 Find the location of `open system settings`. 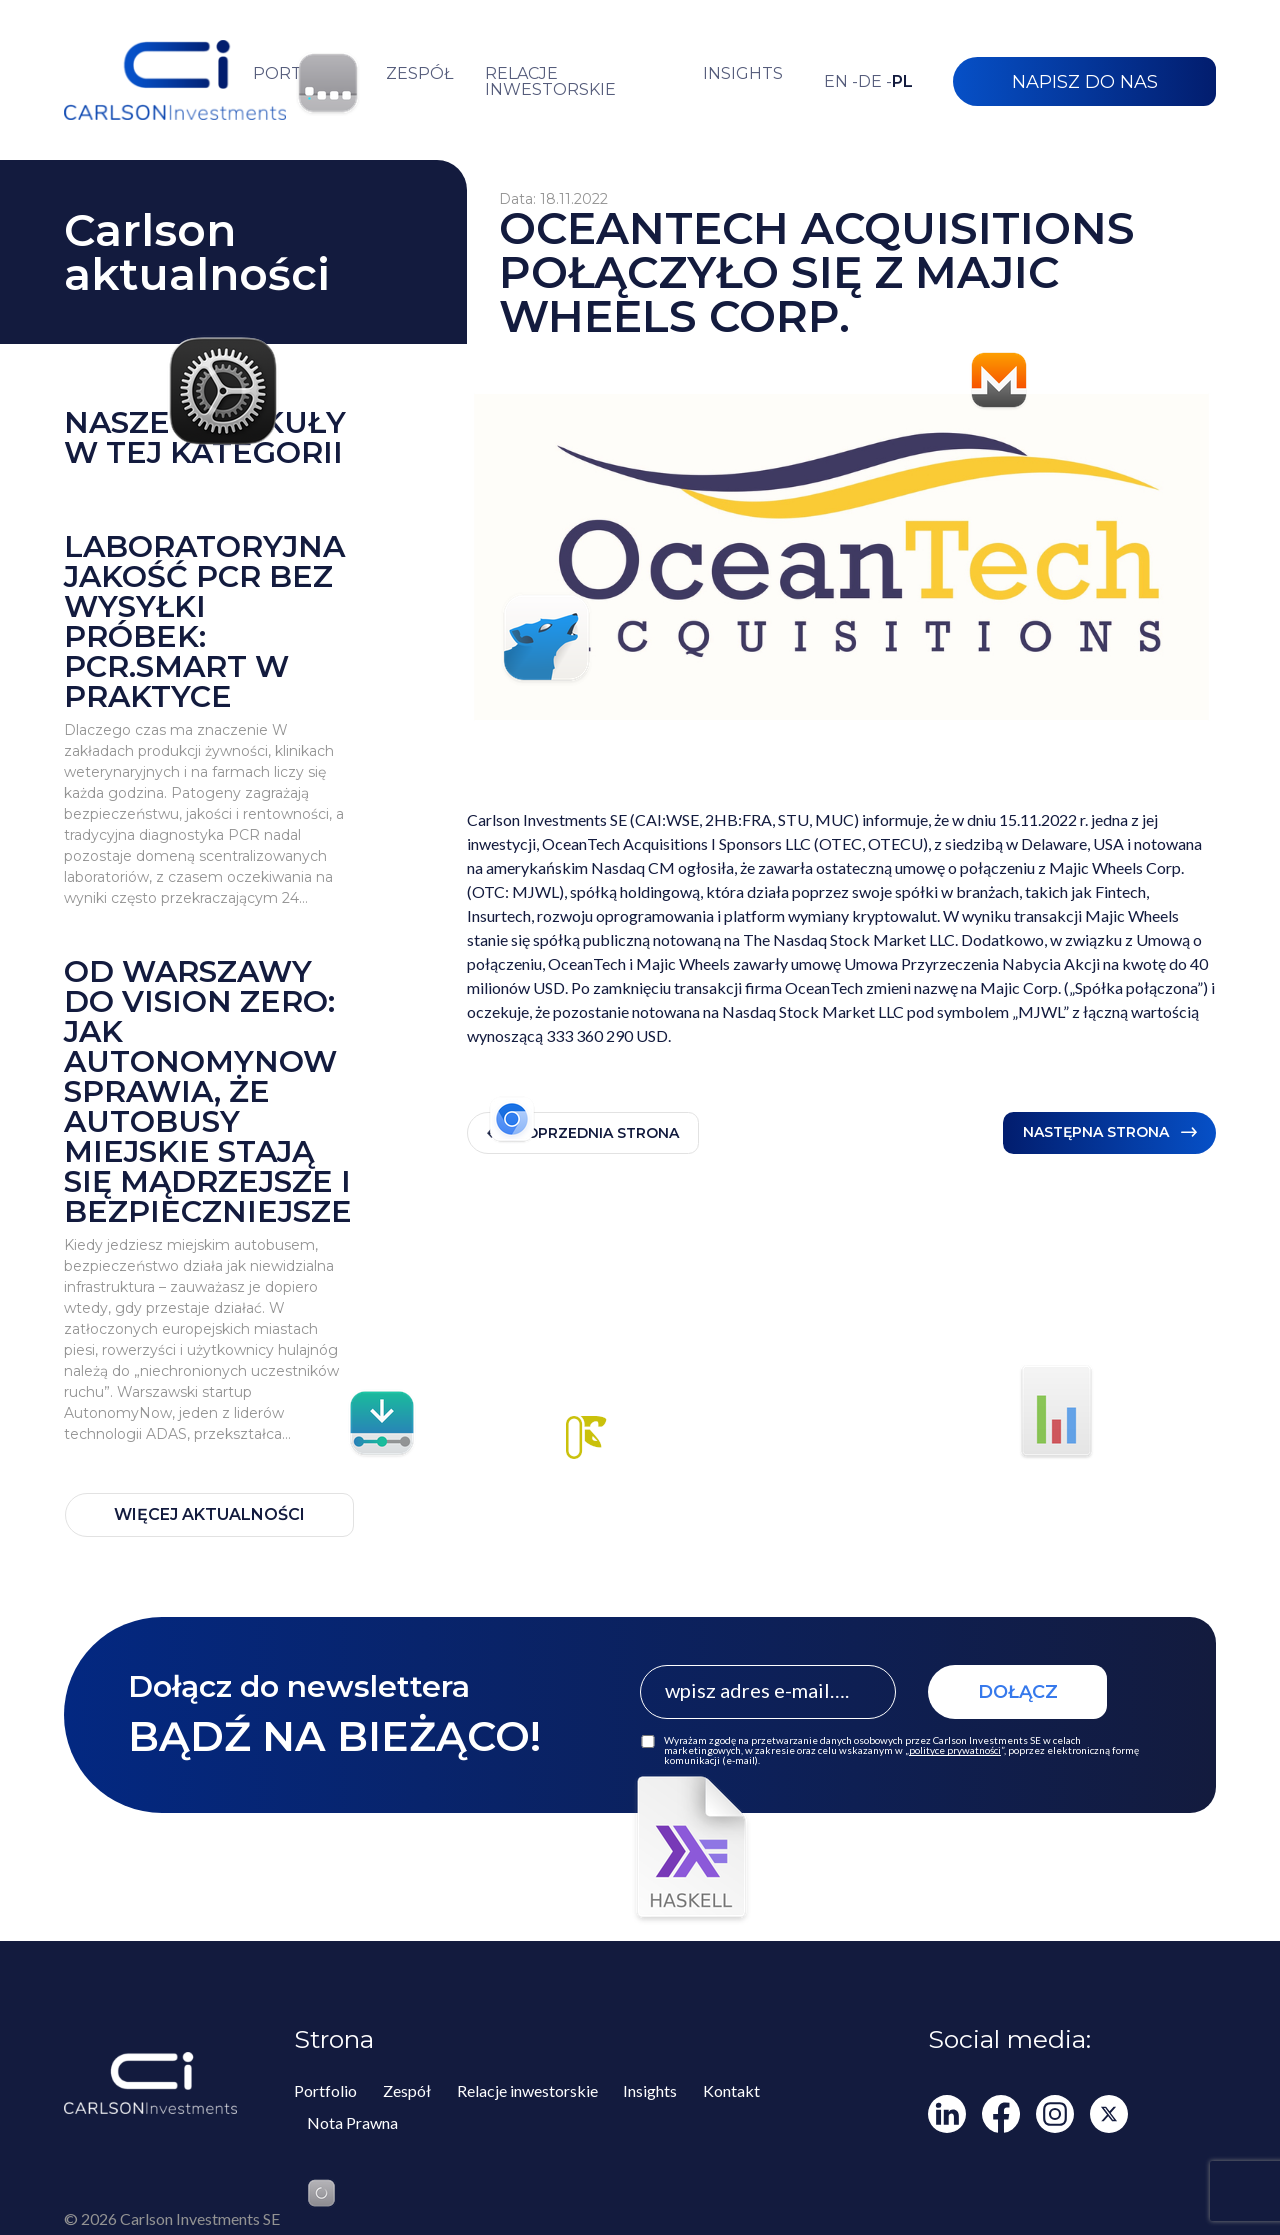

open system settings is located at coordinates (223, 391).